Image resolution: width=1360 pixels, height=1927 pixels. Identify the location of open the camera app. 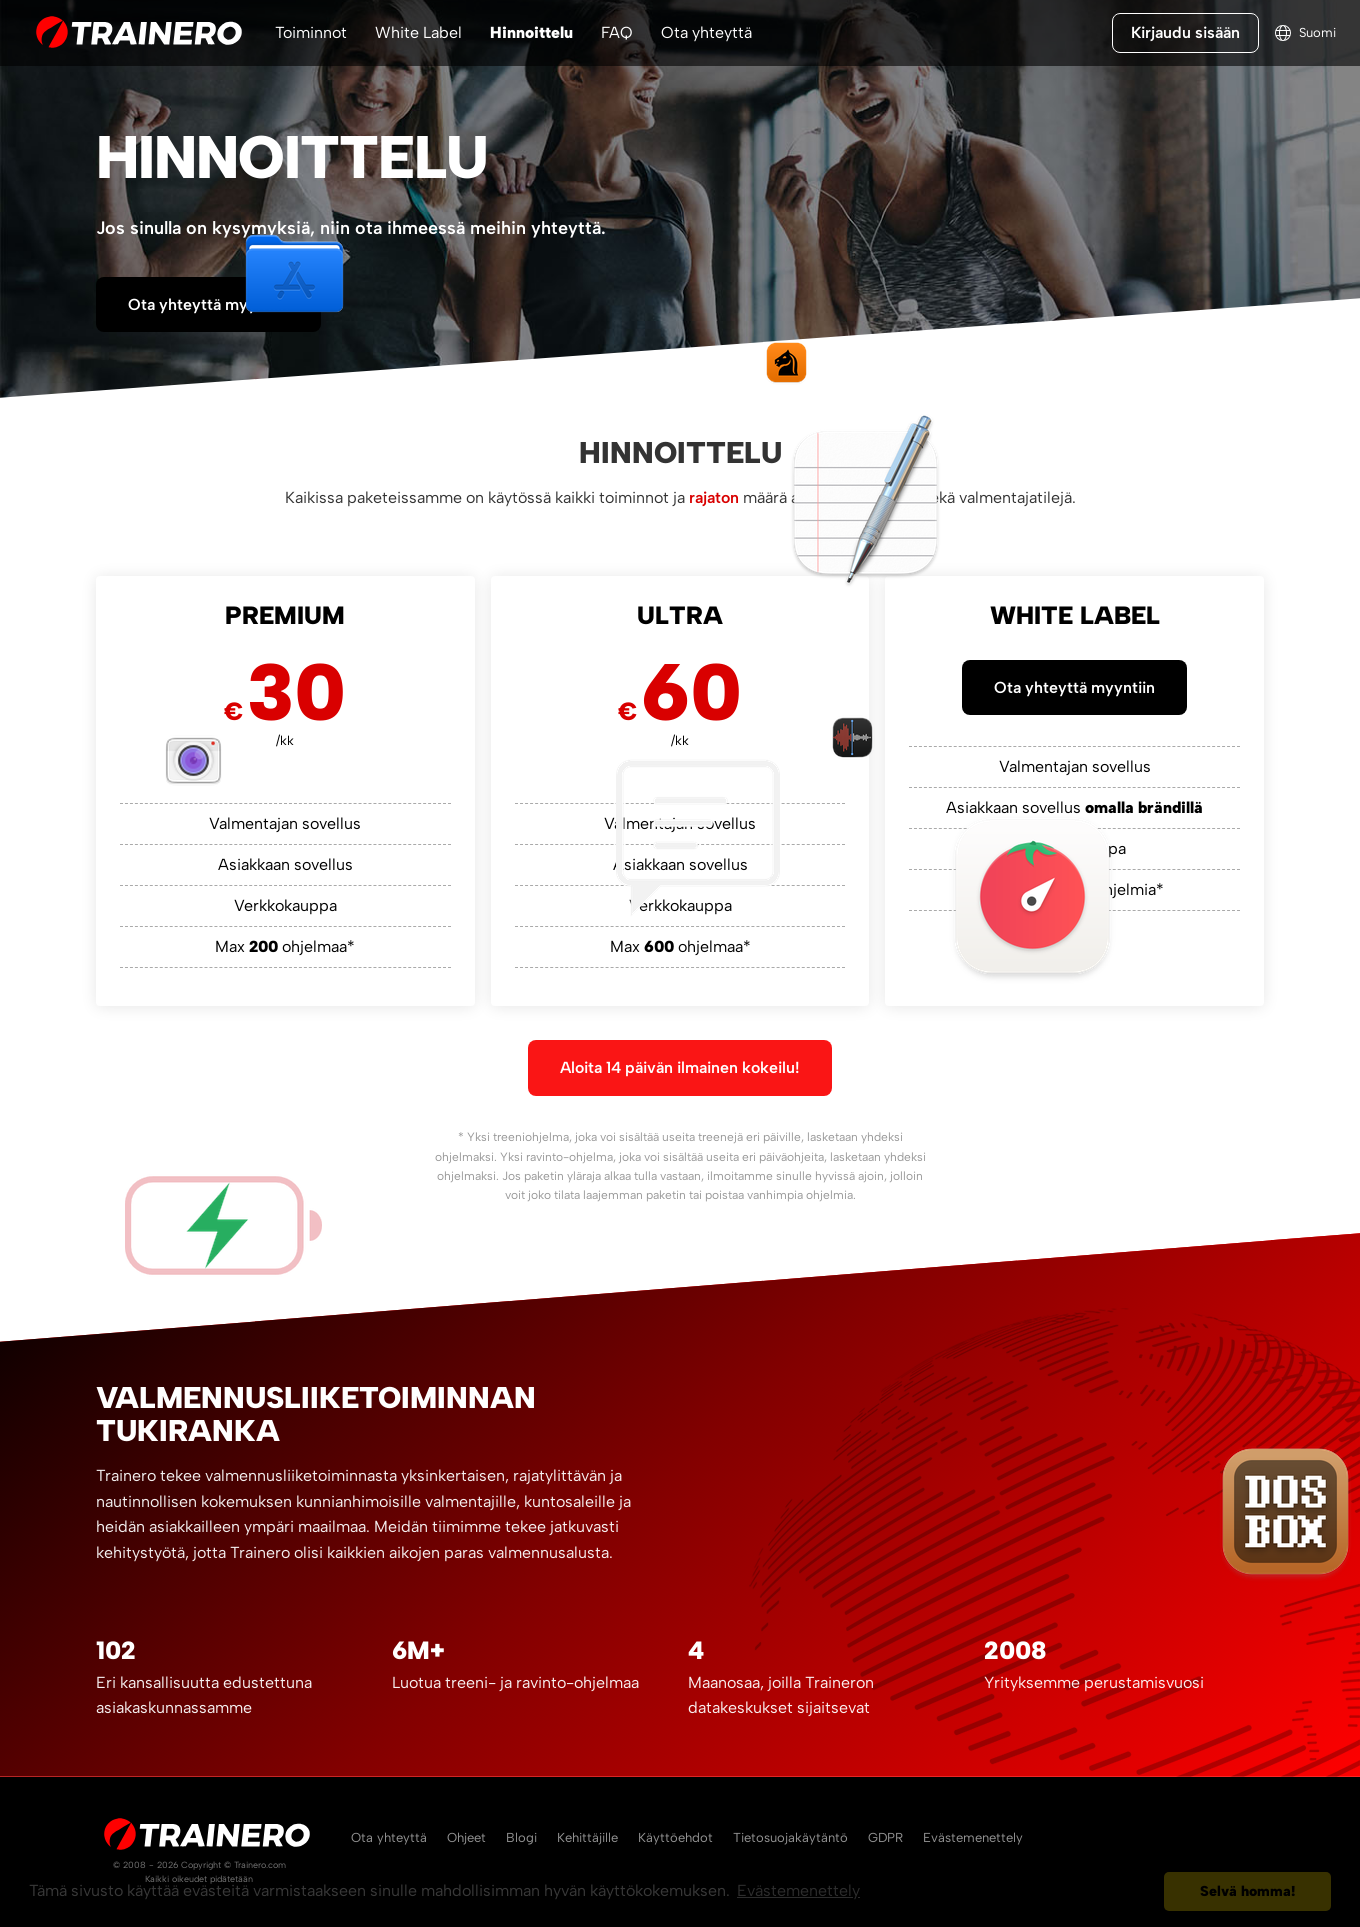
(193, 760).